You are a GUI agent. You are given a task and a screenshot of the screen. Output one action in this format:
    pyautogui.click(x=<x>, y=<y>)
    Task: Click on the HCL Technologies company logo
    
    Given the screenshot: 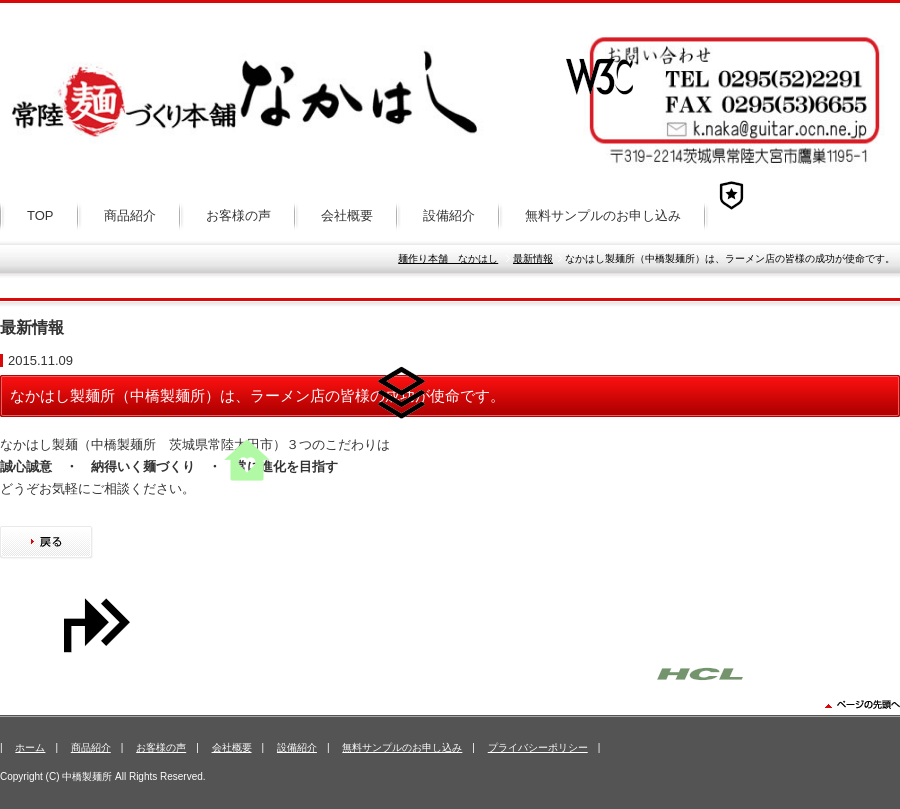 What is the action you would take?
    pyautogui.click(x=700, y=674)
    